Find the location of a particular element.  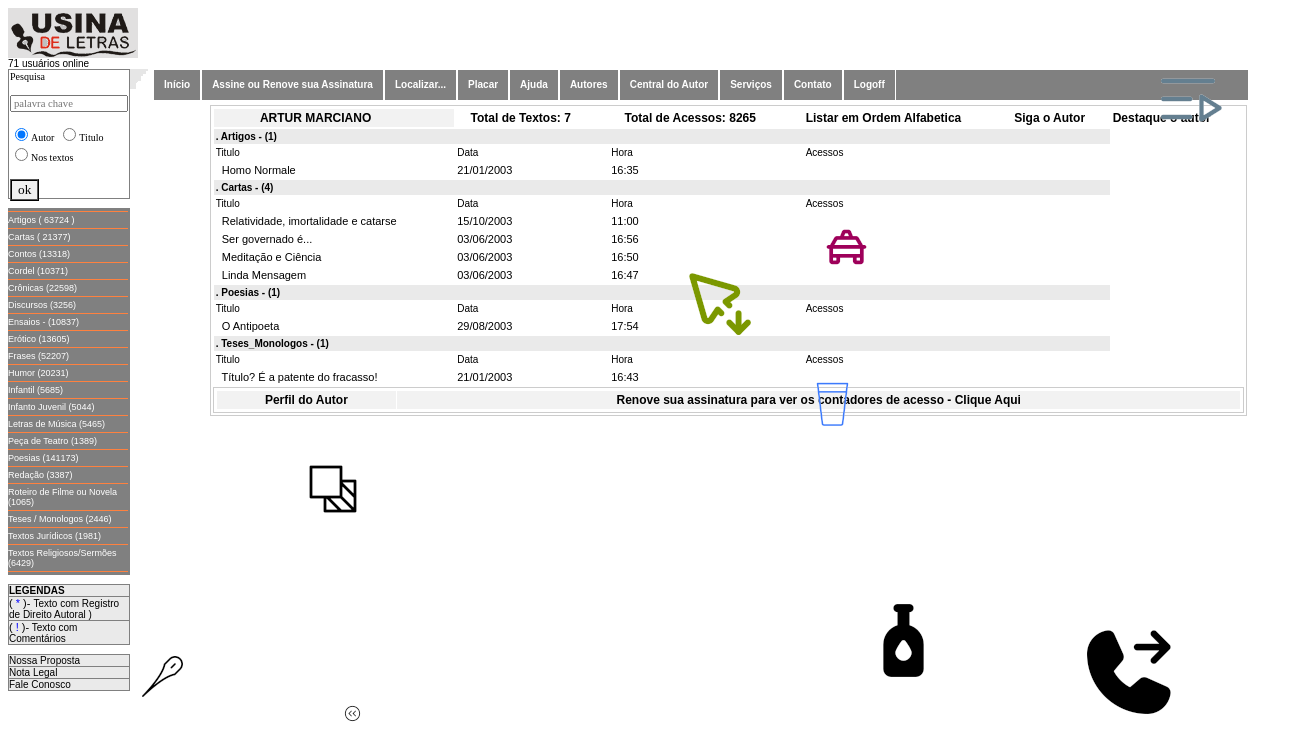

view nearby bars or pubs is located at coordinates (832, 403).